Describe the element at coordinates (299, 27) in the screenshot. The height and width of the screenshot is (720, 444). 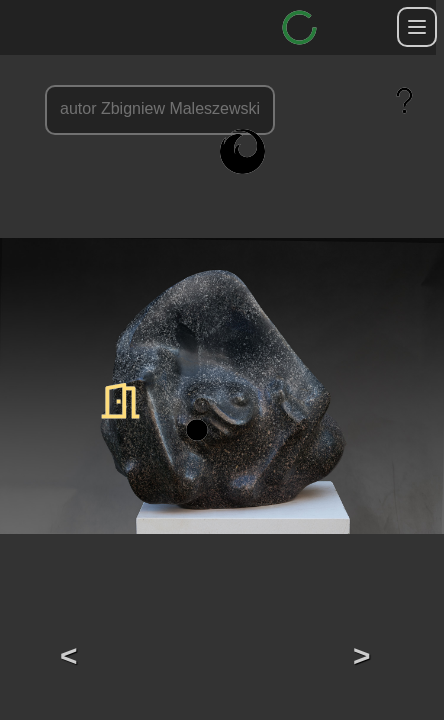
I see `indicates content is loading` at that location.